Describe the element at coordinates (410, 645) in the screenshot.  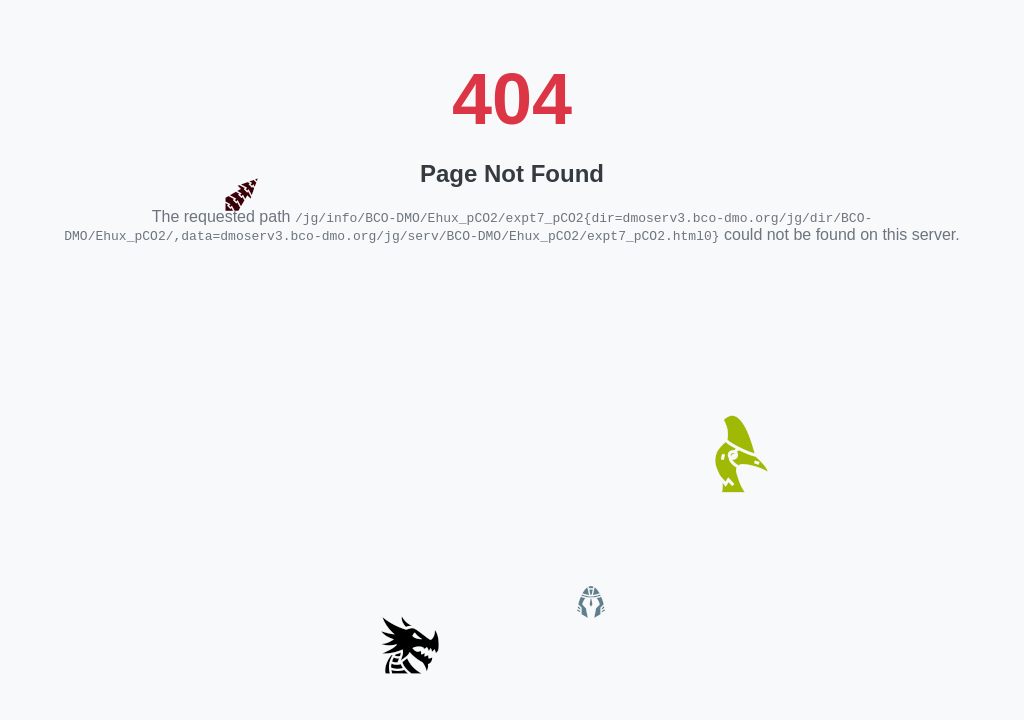
I see `access dragon or monster-related content` at that location.